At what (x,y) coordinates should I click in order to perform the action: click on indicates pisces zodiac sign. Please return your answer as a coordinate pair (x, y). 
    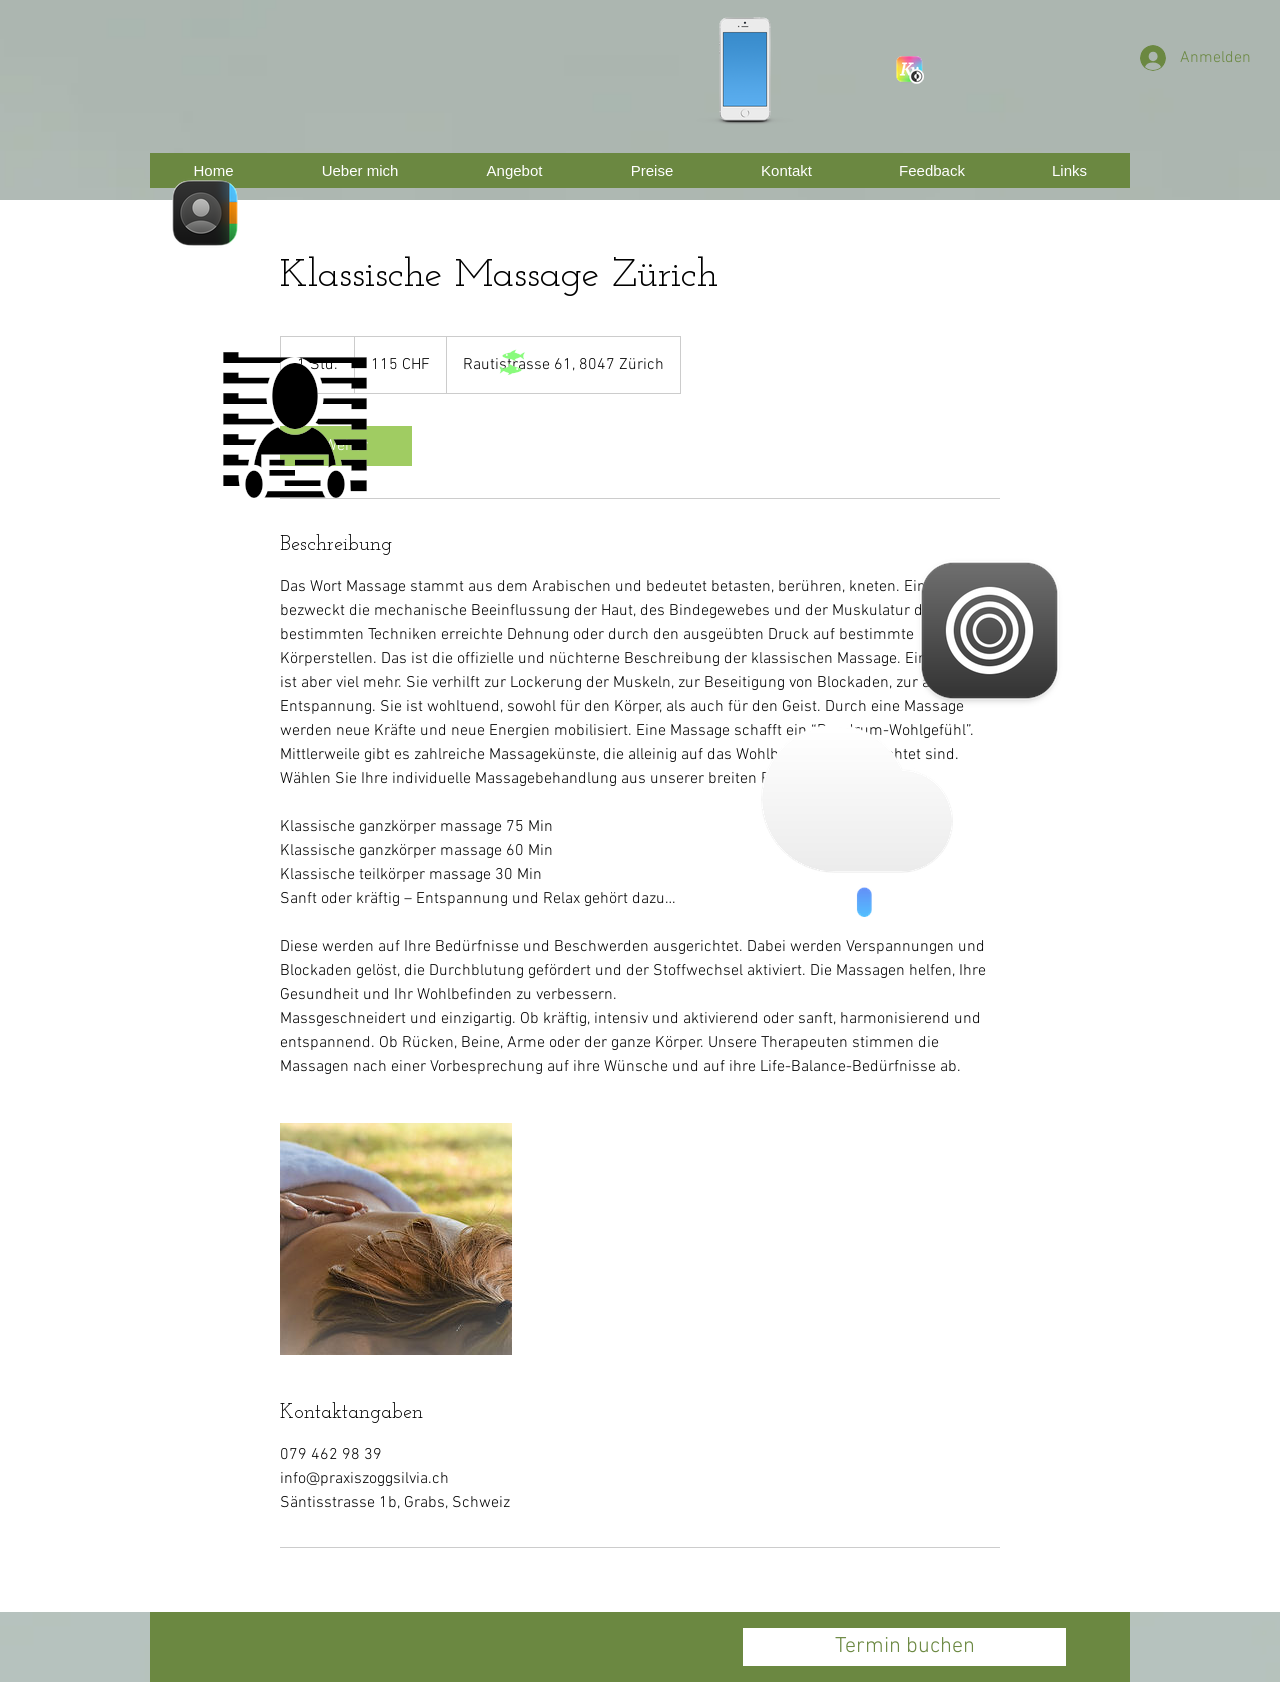
    Looking at the image, I should click on (512, 362).